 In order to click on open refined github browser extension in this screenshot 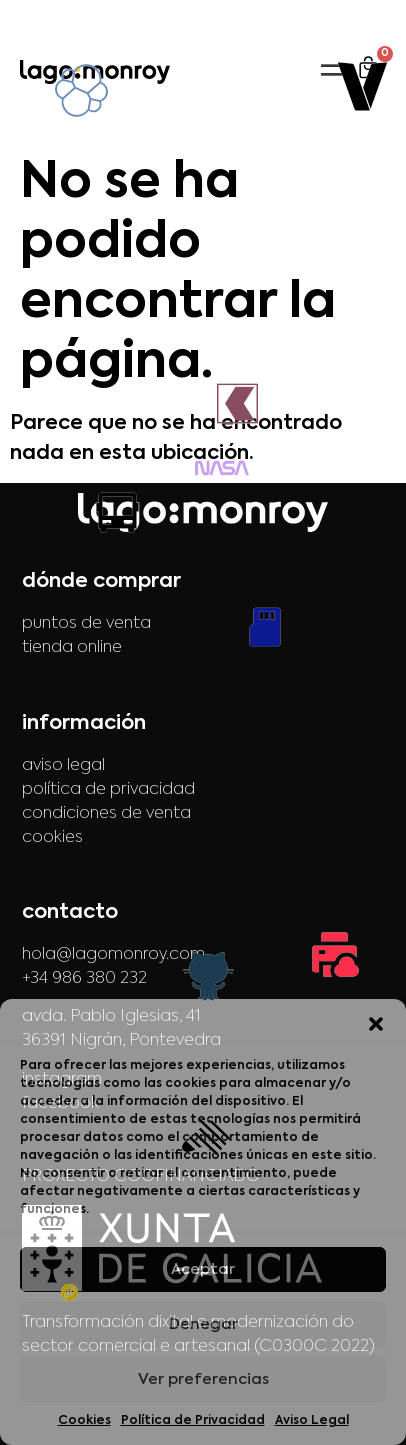, I will do `click(208, 976)`.